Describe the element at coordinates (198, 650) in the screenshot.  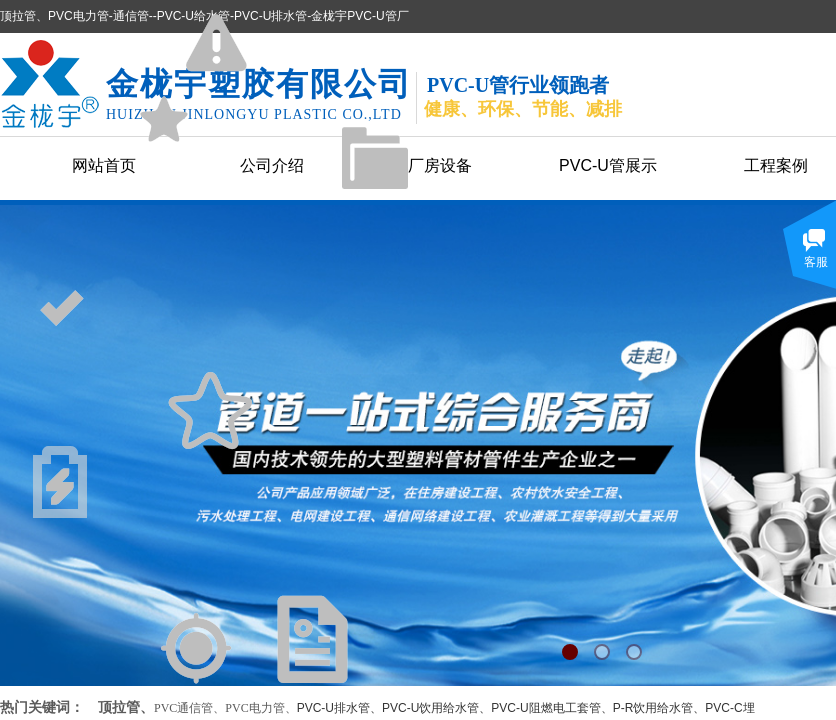
I see `find my current location on the map` at that location.